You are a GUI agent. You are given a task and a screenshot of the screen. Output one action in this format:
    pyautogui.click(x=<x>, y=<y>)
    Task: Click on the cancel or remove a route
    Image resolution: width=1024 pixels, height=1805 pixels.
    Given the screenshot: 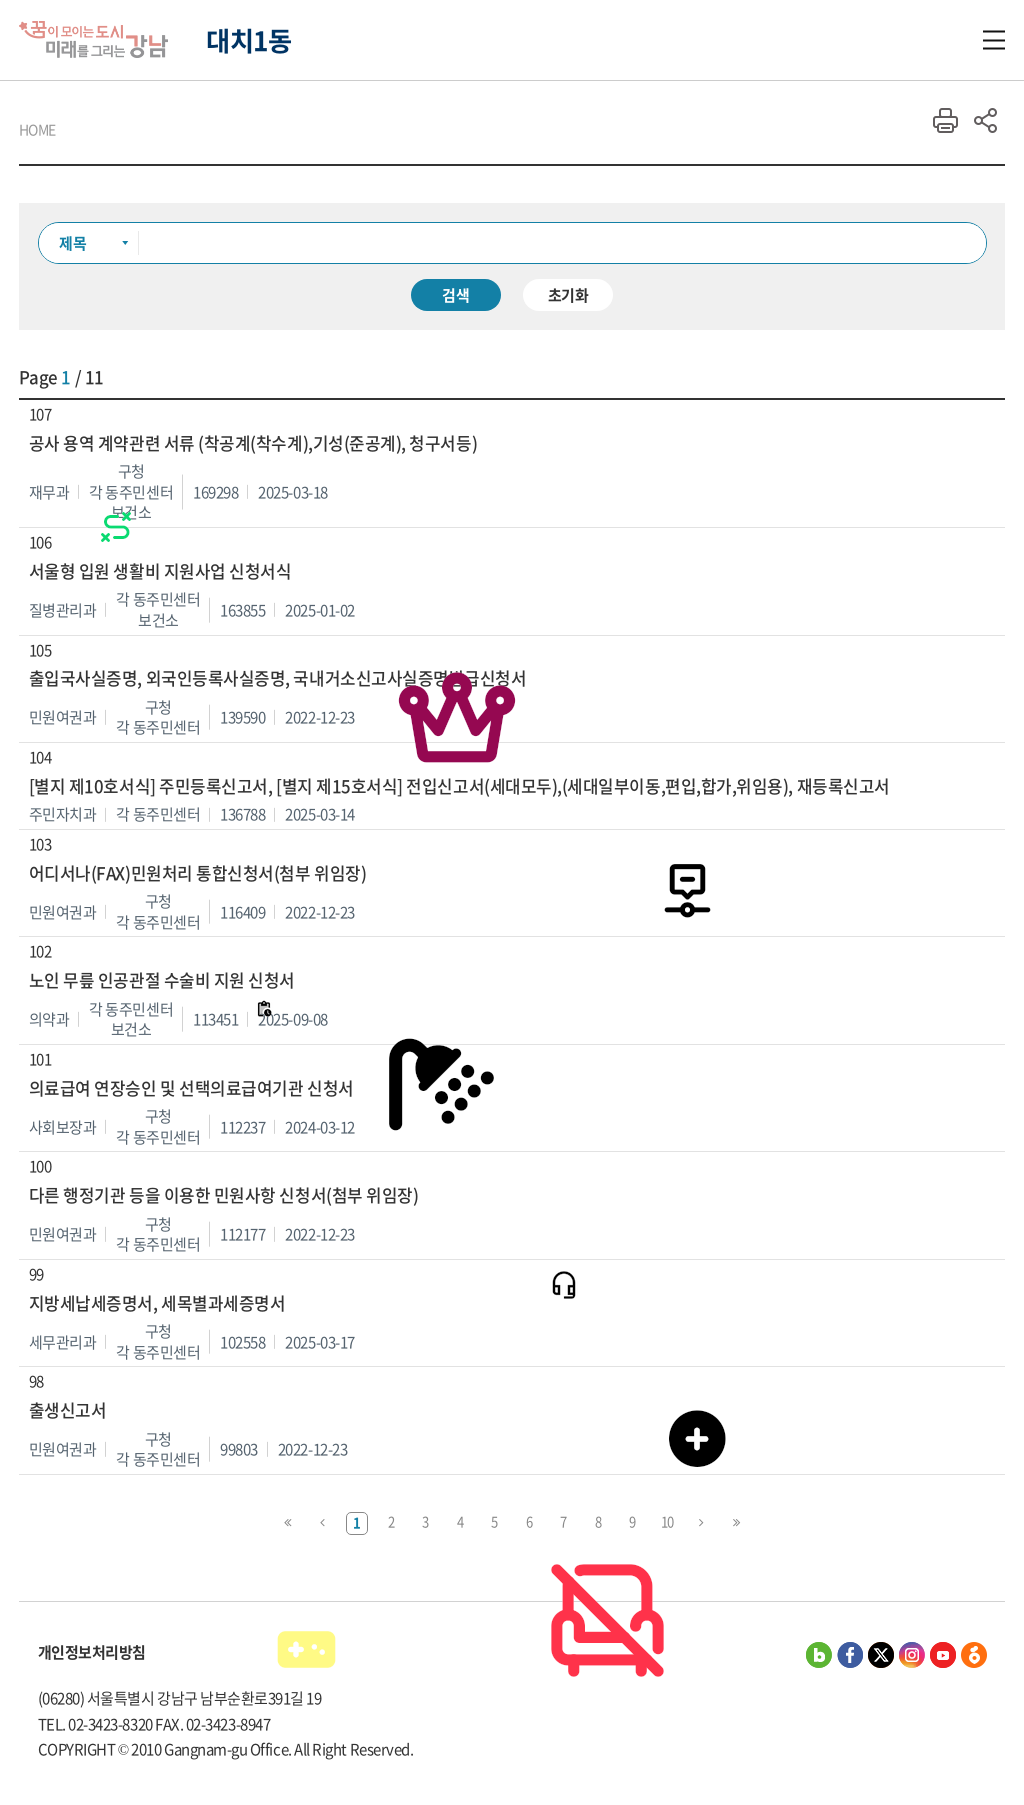 What is the action you would take?
    pyautogui.click(x=116, y=527)
    